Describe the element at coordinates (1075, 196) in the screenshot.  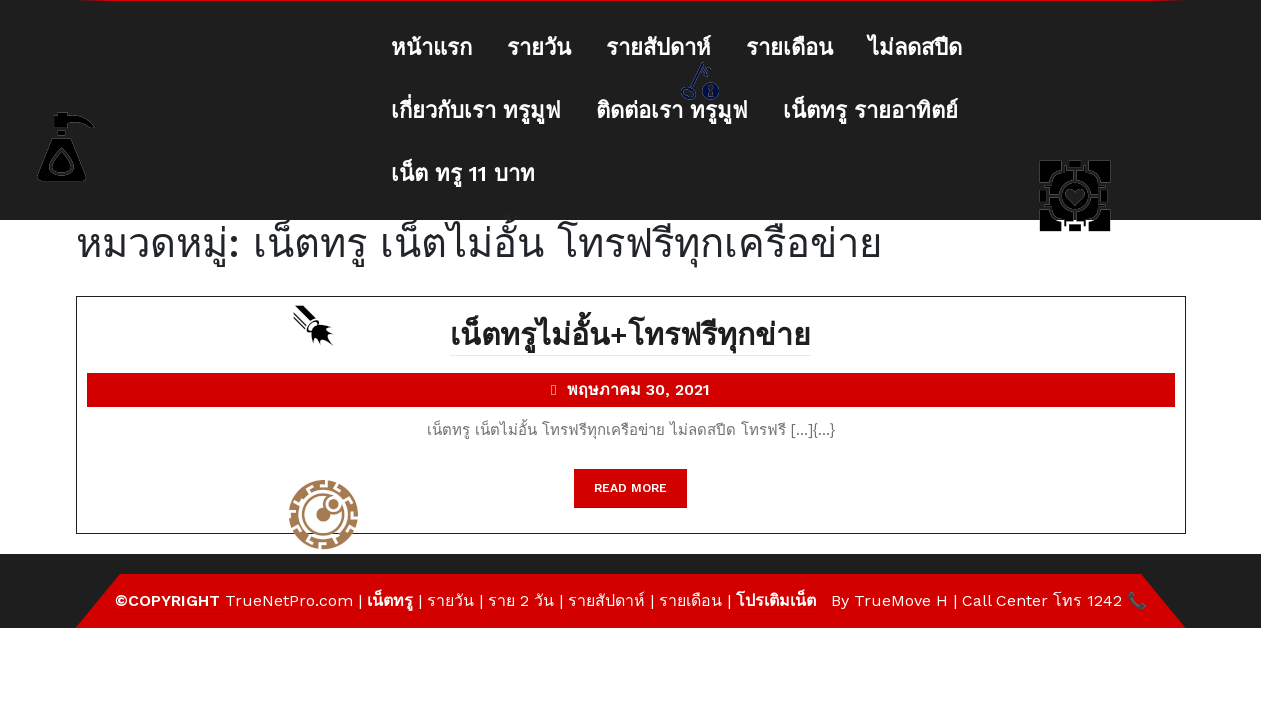
I see `companion cube item or collectible from Portal` at that location.